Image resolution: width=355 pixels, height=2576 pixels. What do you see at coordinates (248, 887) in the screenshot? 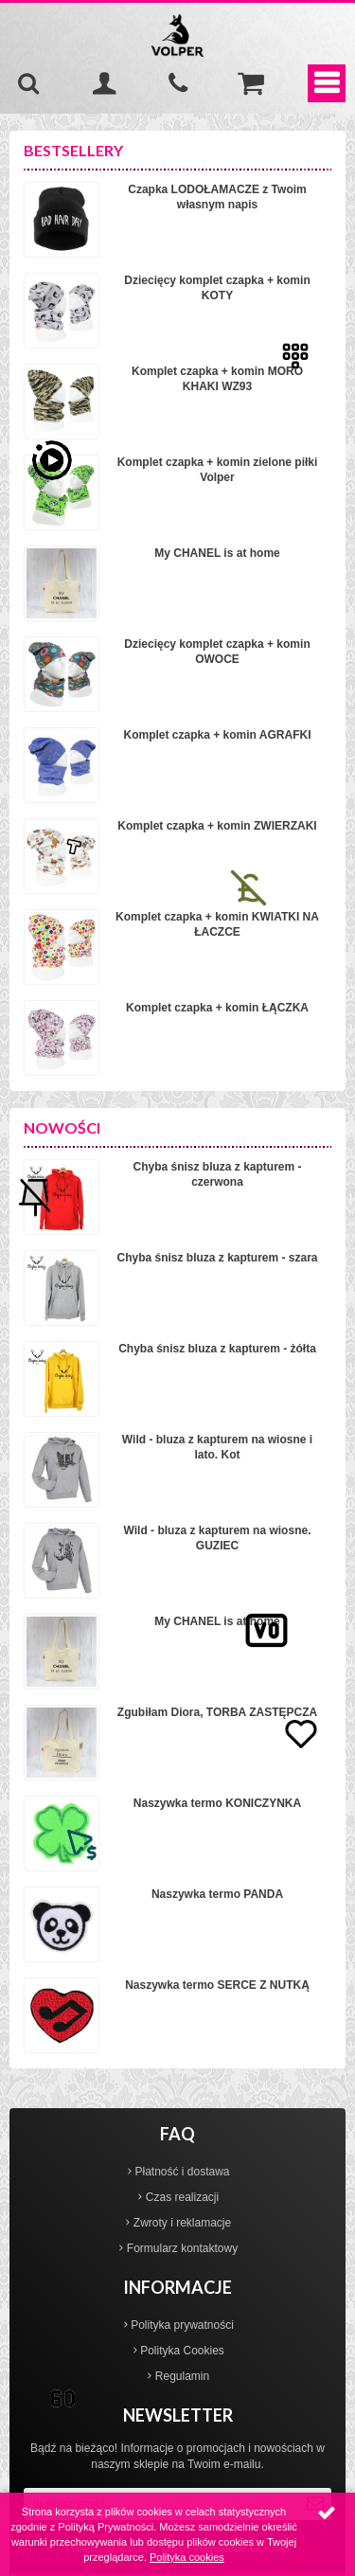
I see `indicates british pound payment unavailable` at bounding box center [248, 887].